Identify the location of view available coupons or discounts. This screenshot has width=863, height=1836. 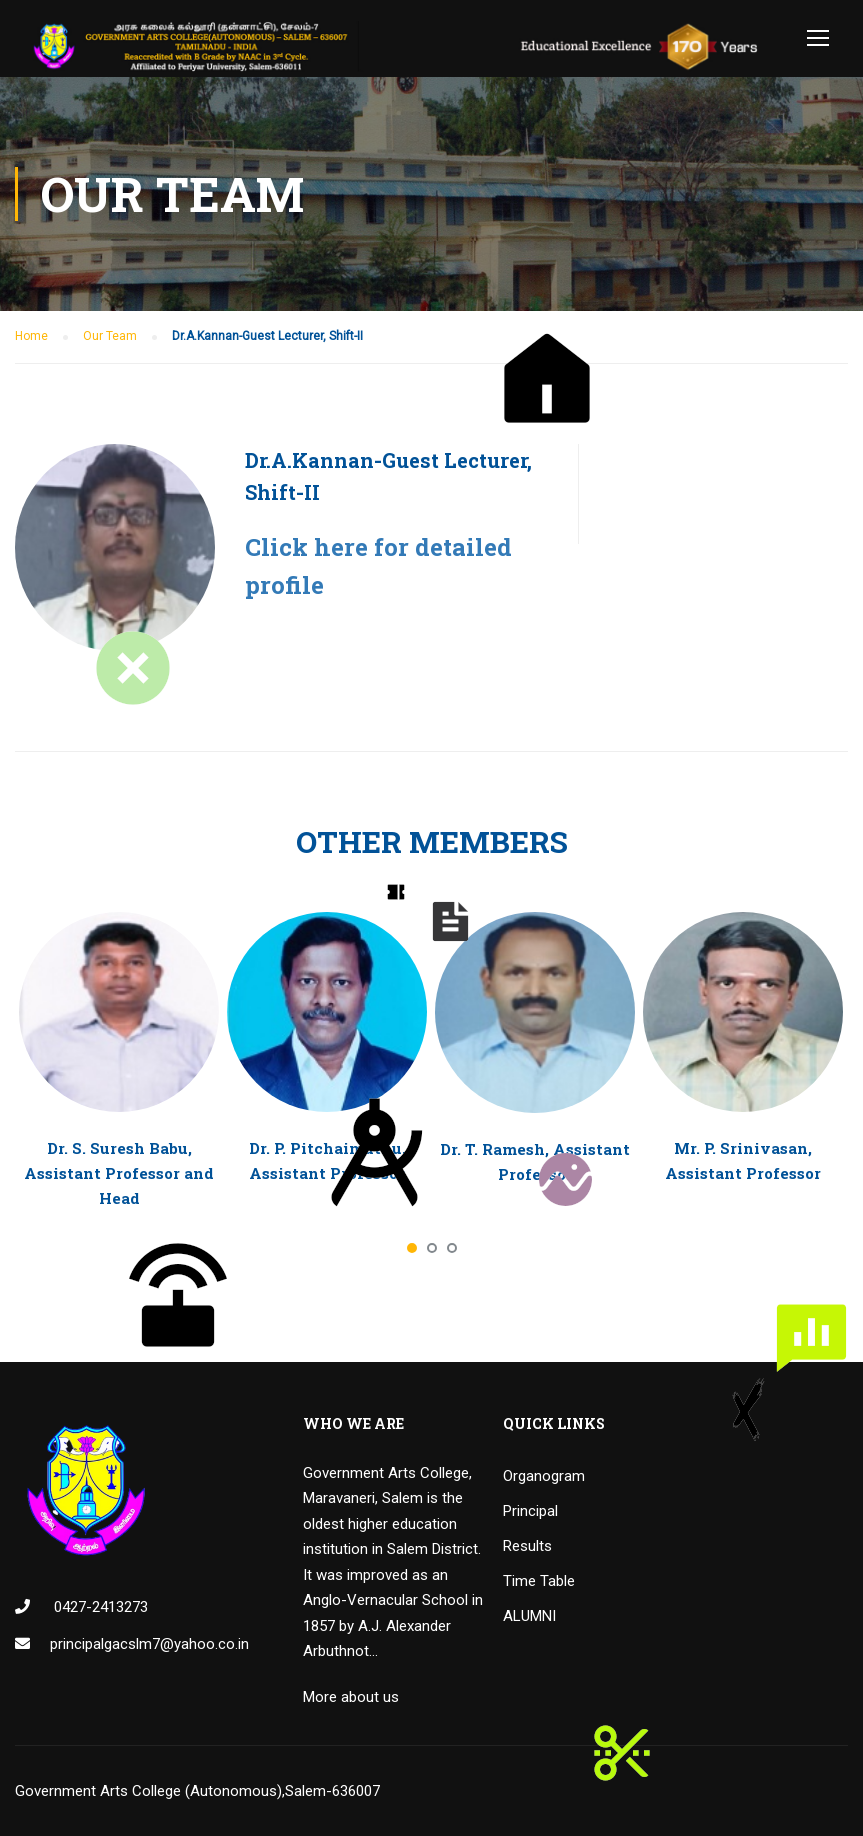
(396, 892).